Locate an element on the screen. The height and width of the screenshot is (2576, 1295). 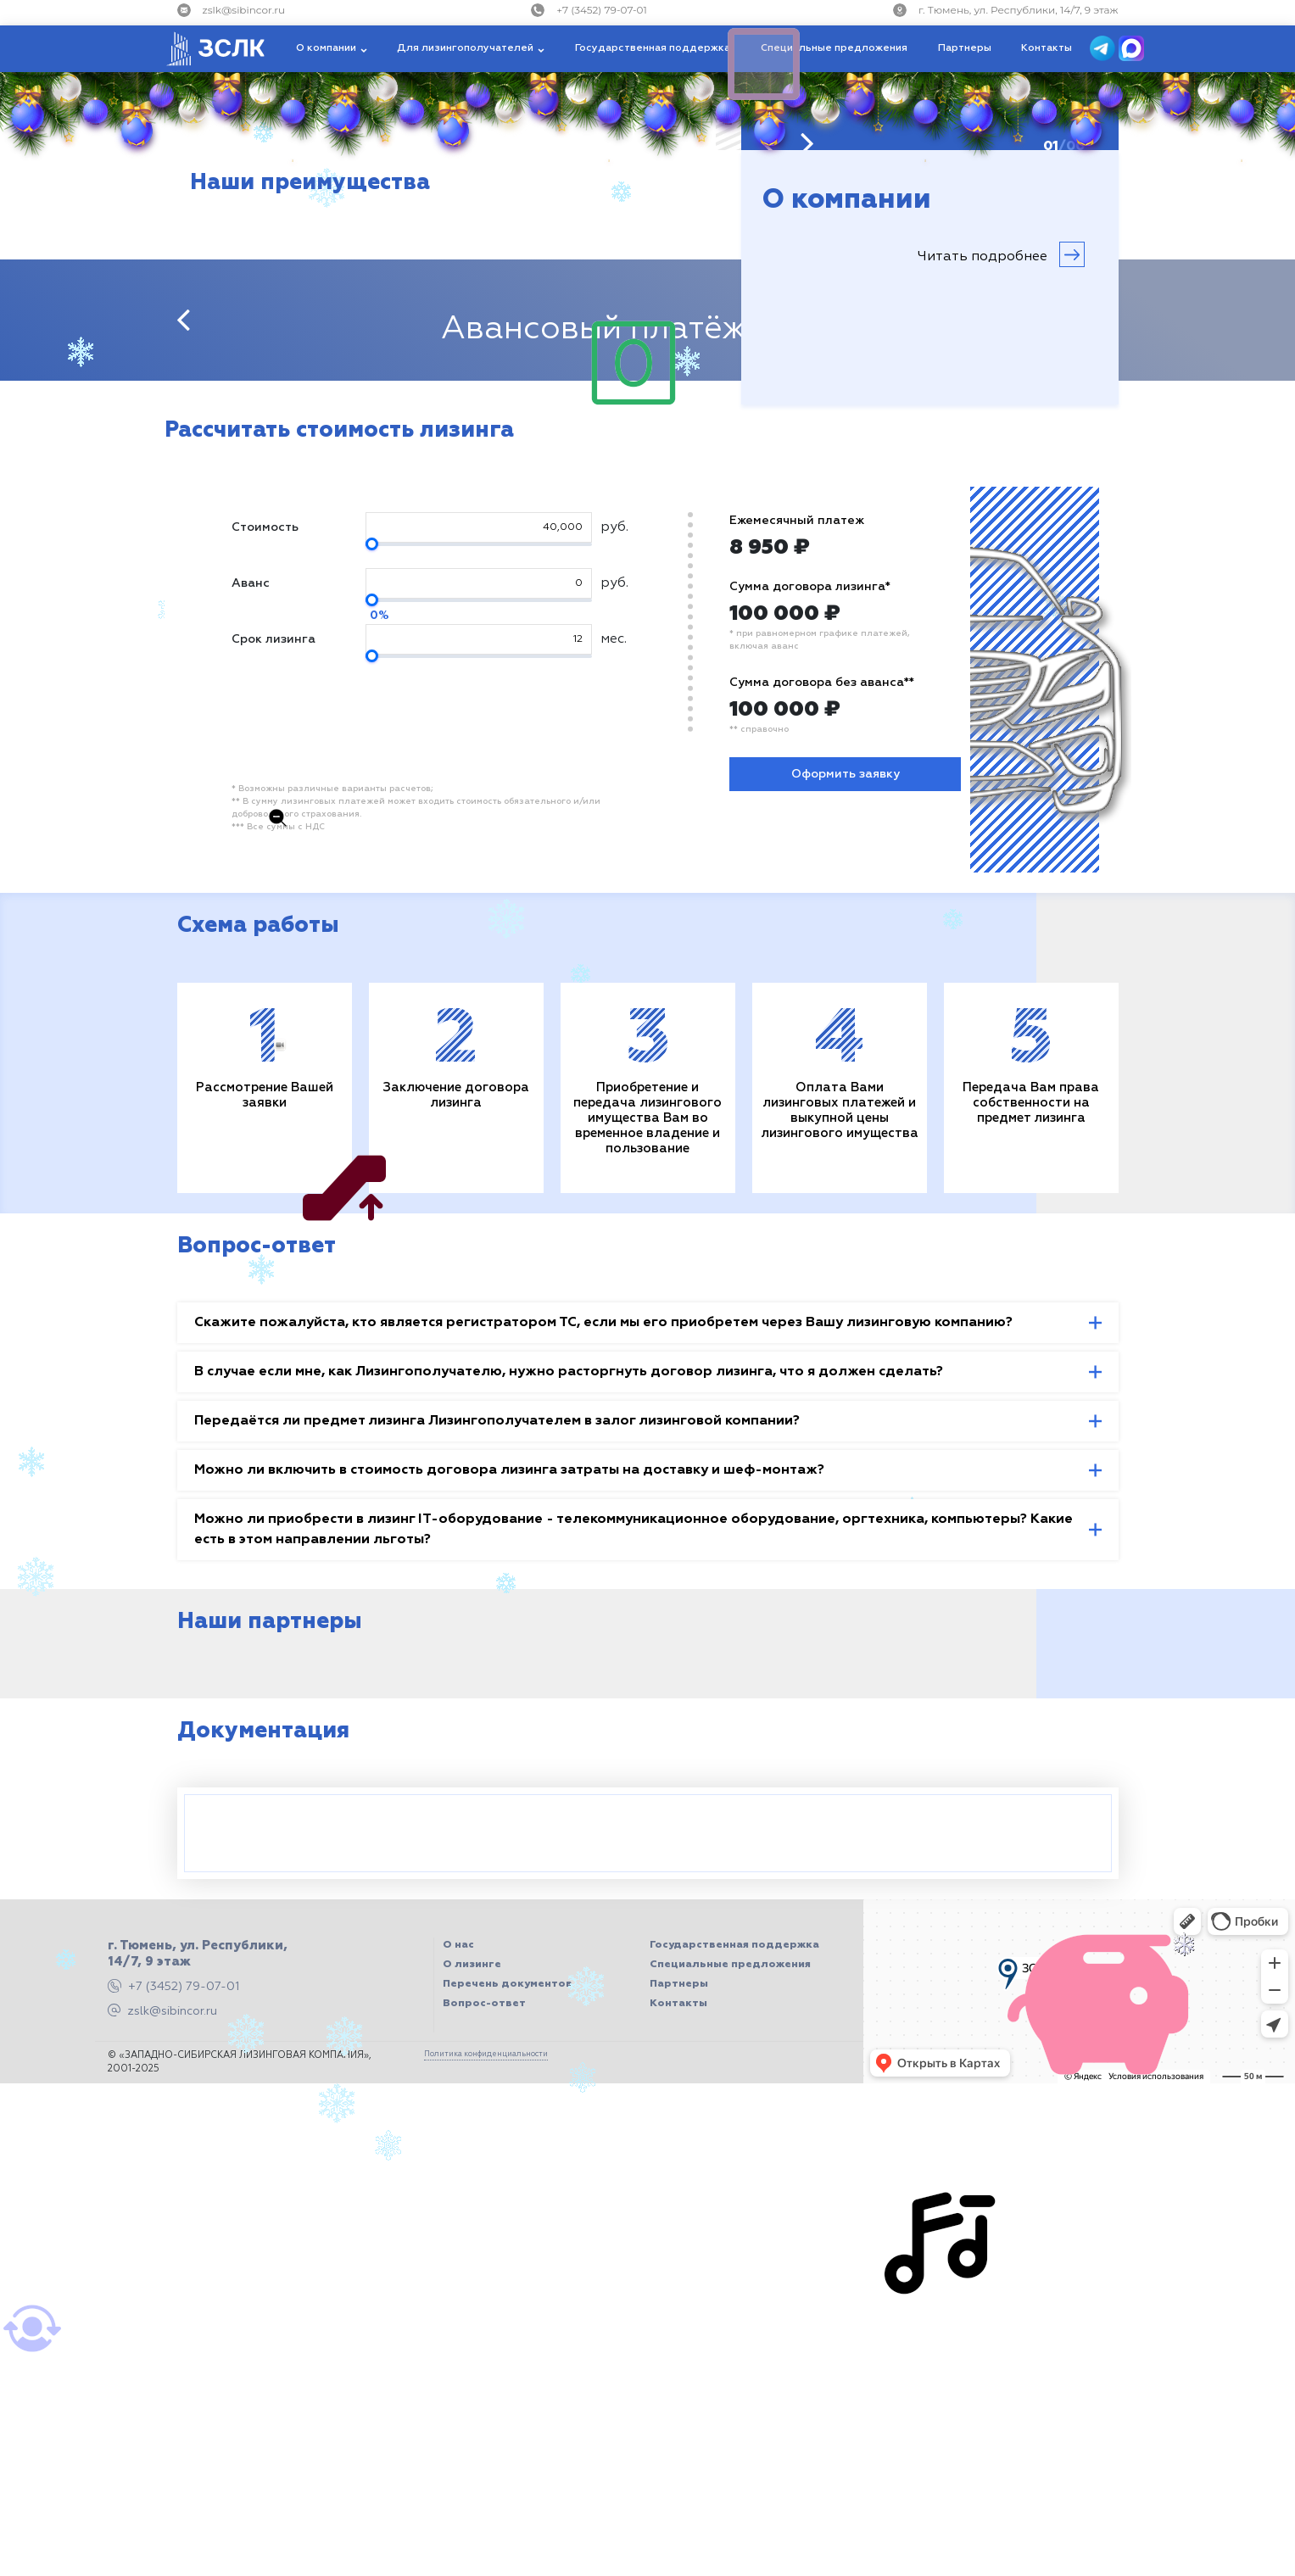
indicates escalator going up is located at coordinates (344, 1188).